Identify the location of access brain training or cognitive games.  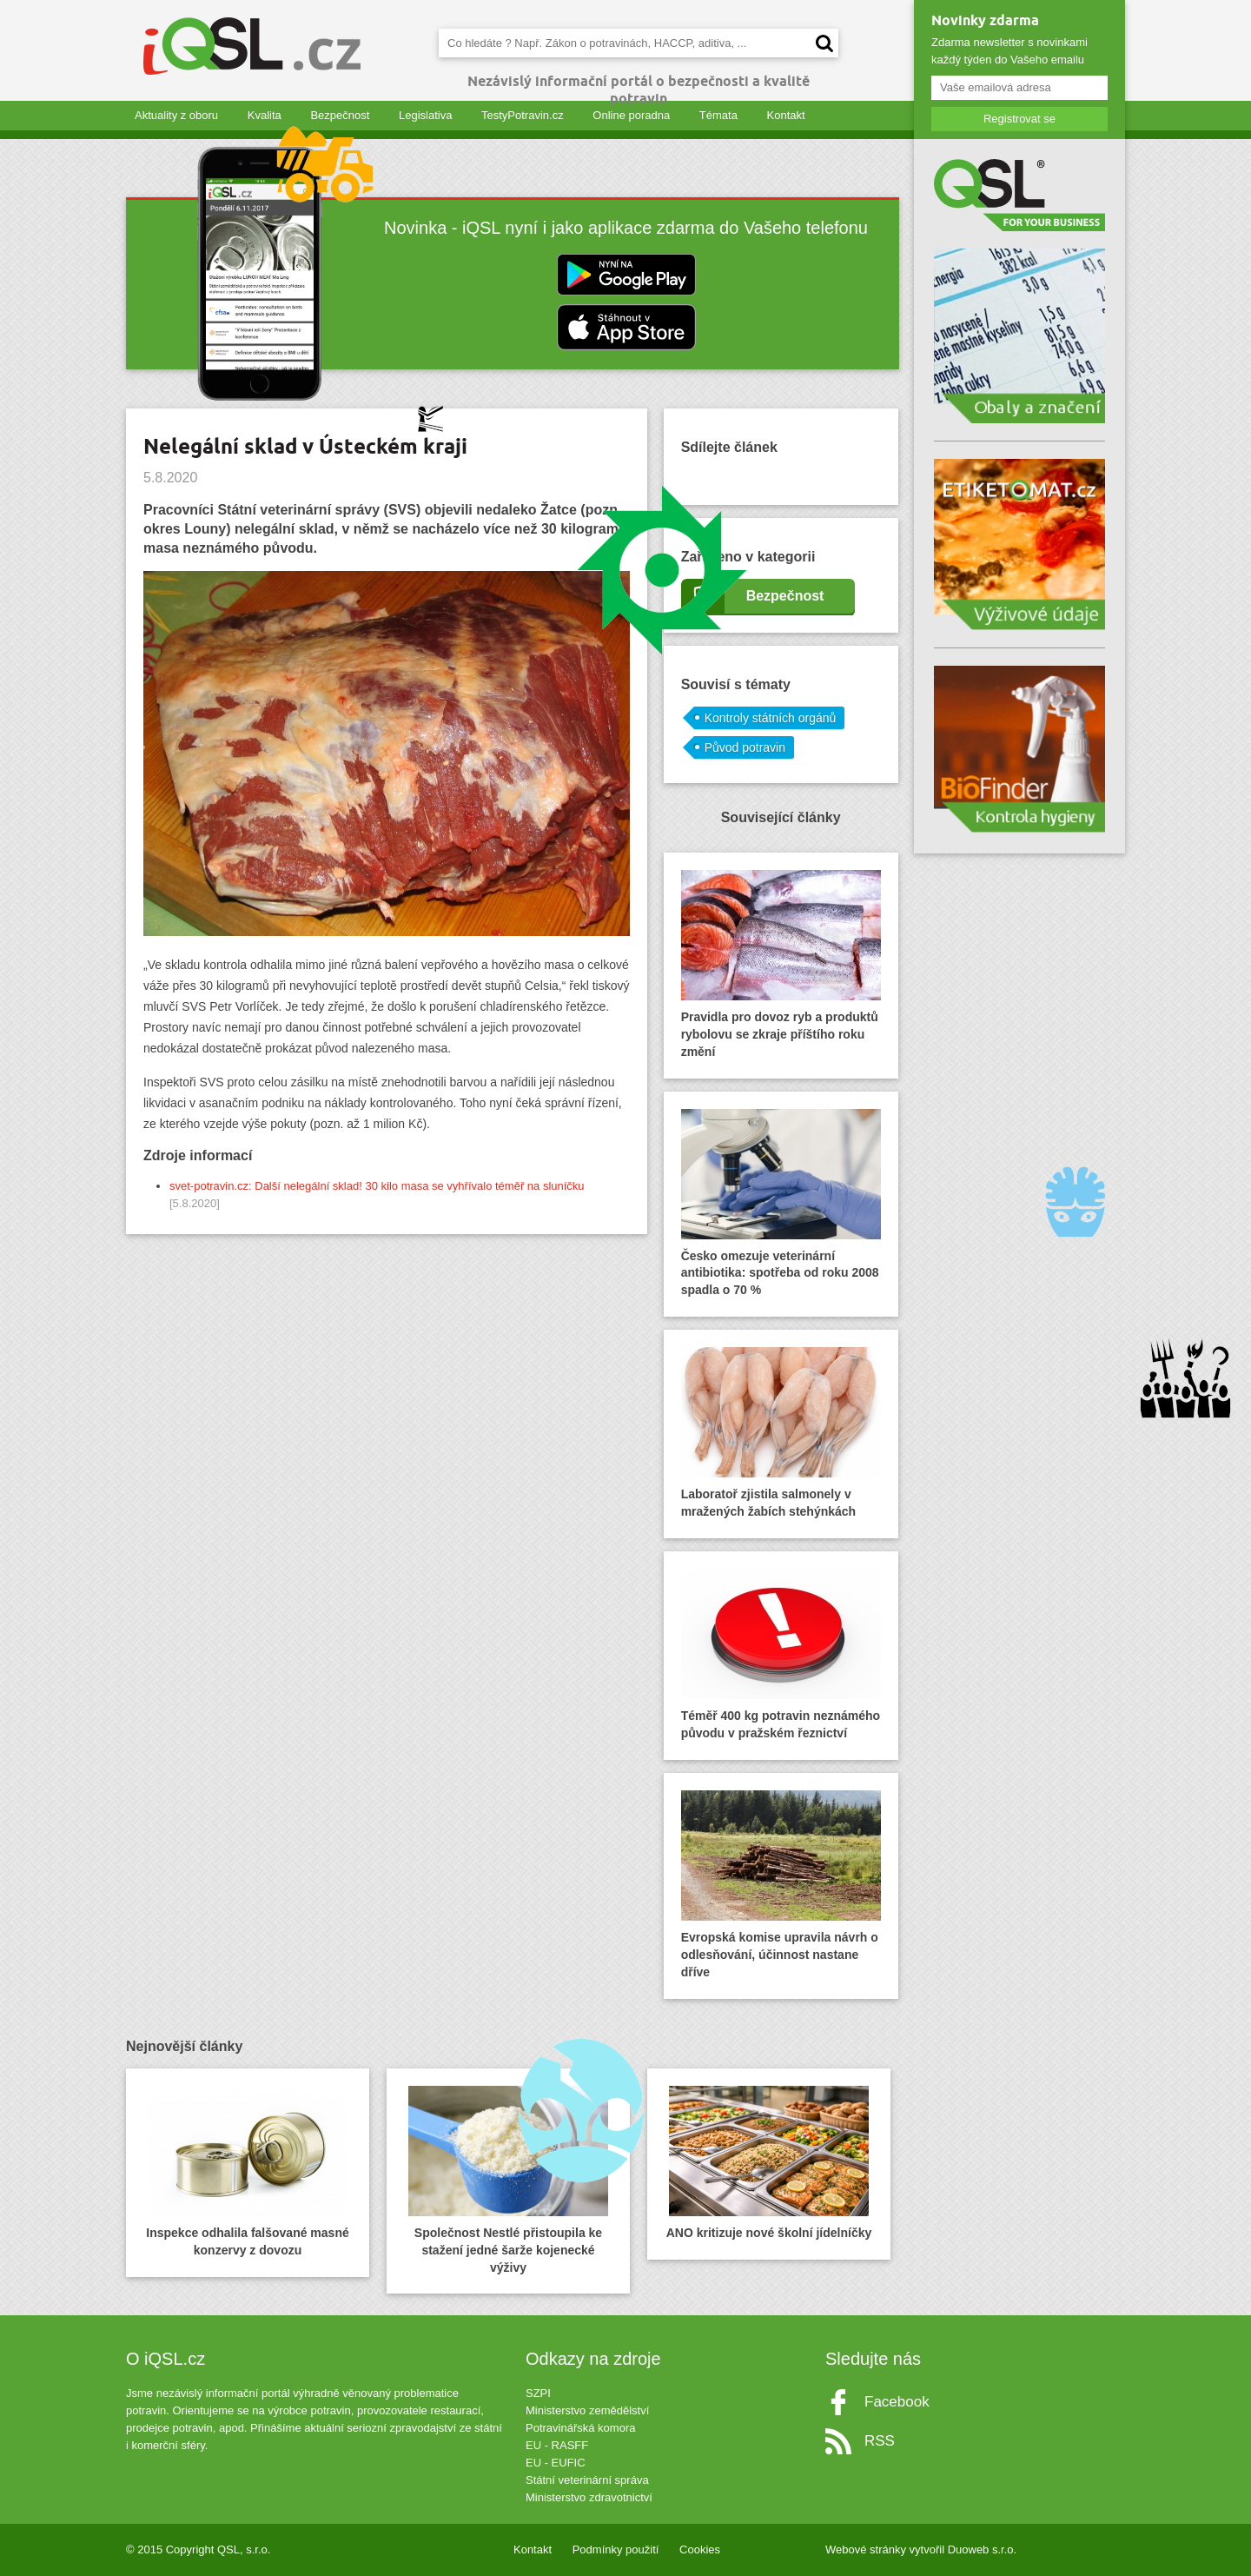
(1074, 1202).